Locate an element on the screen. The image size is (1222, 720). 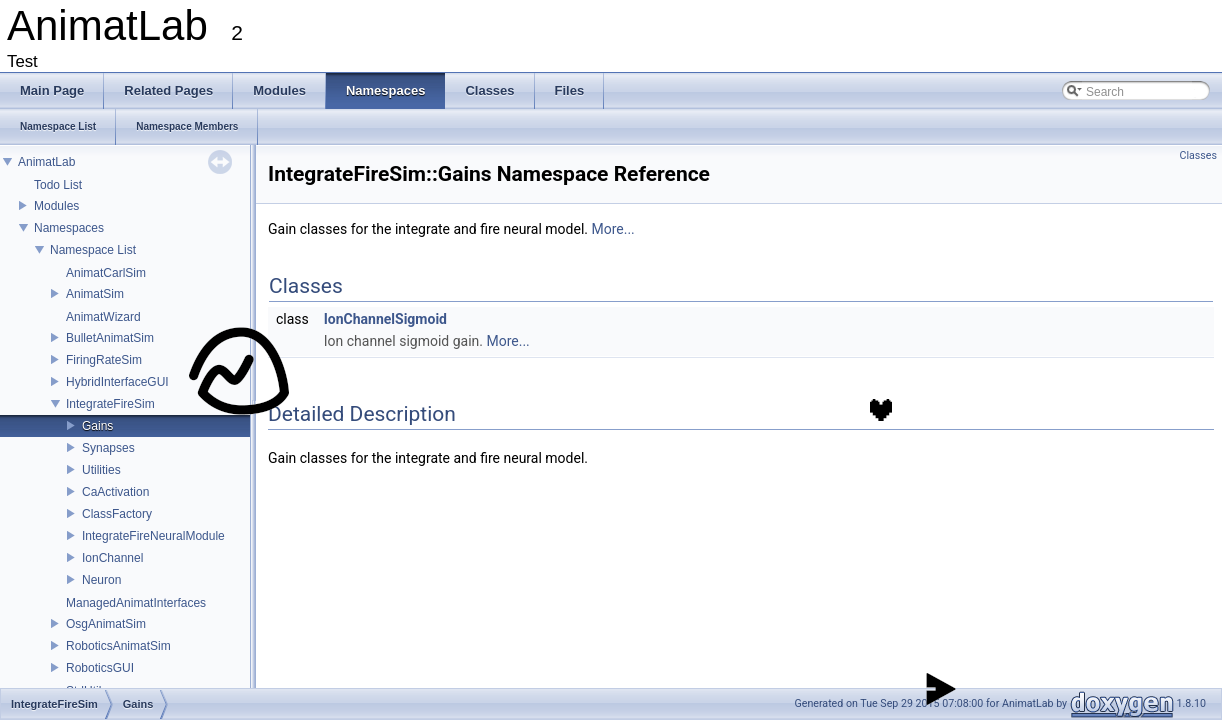
open Basecamp app is located at coordinates (239, 371).